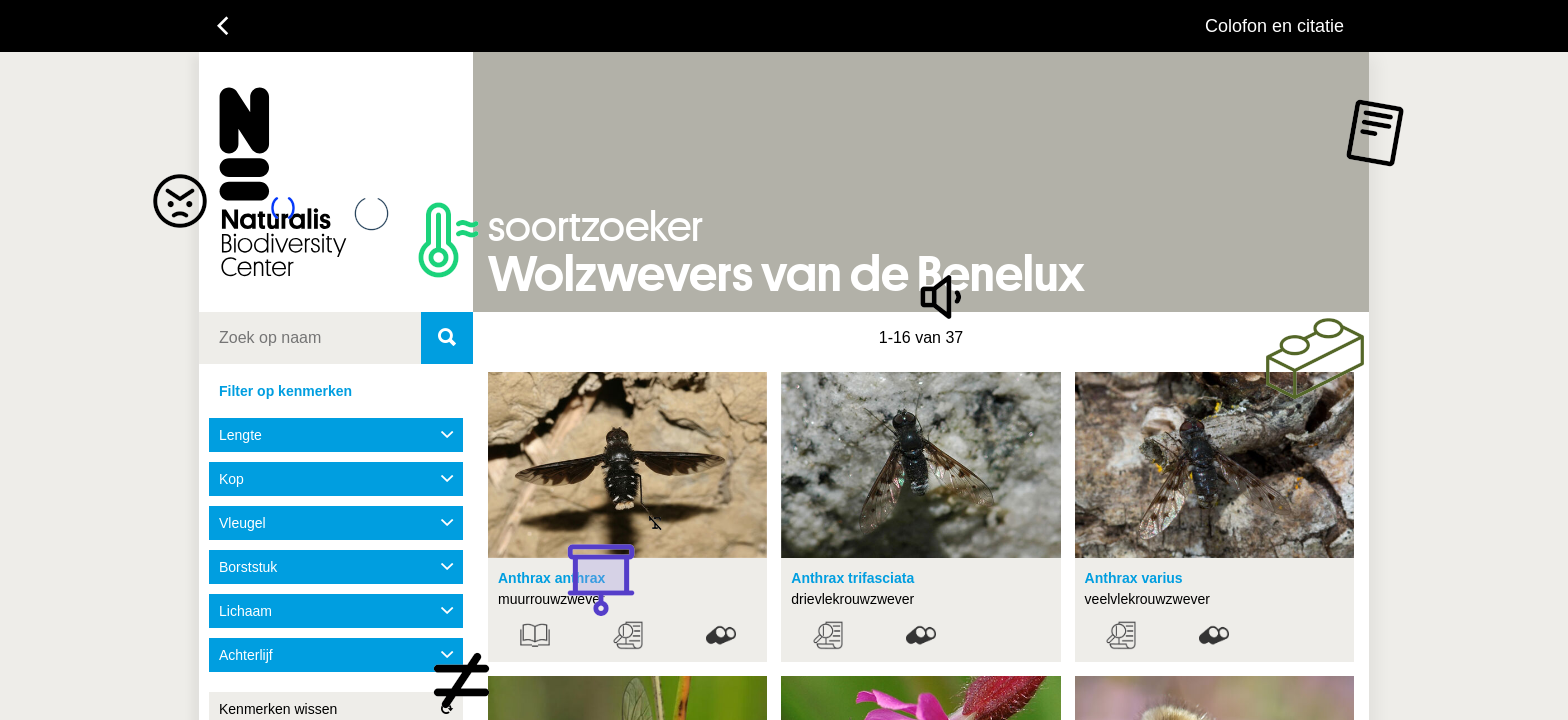  I want to click on access building blocks or modular components, so click(1315, 357).